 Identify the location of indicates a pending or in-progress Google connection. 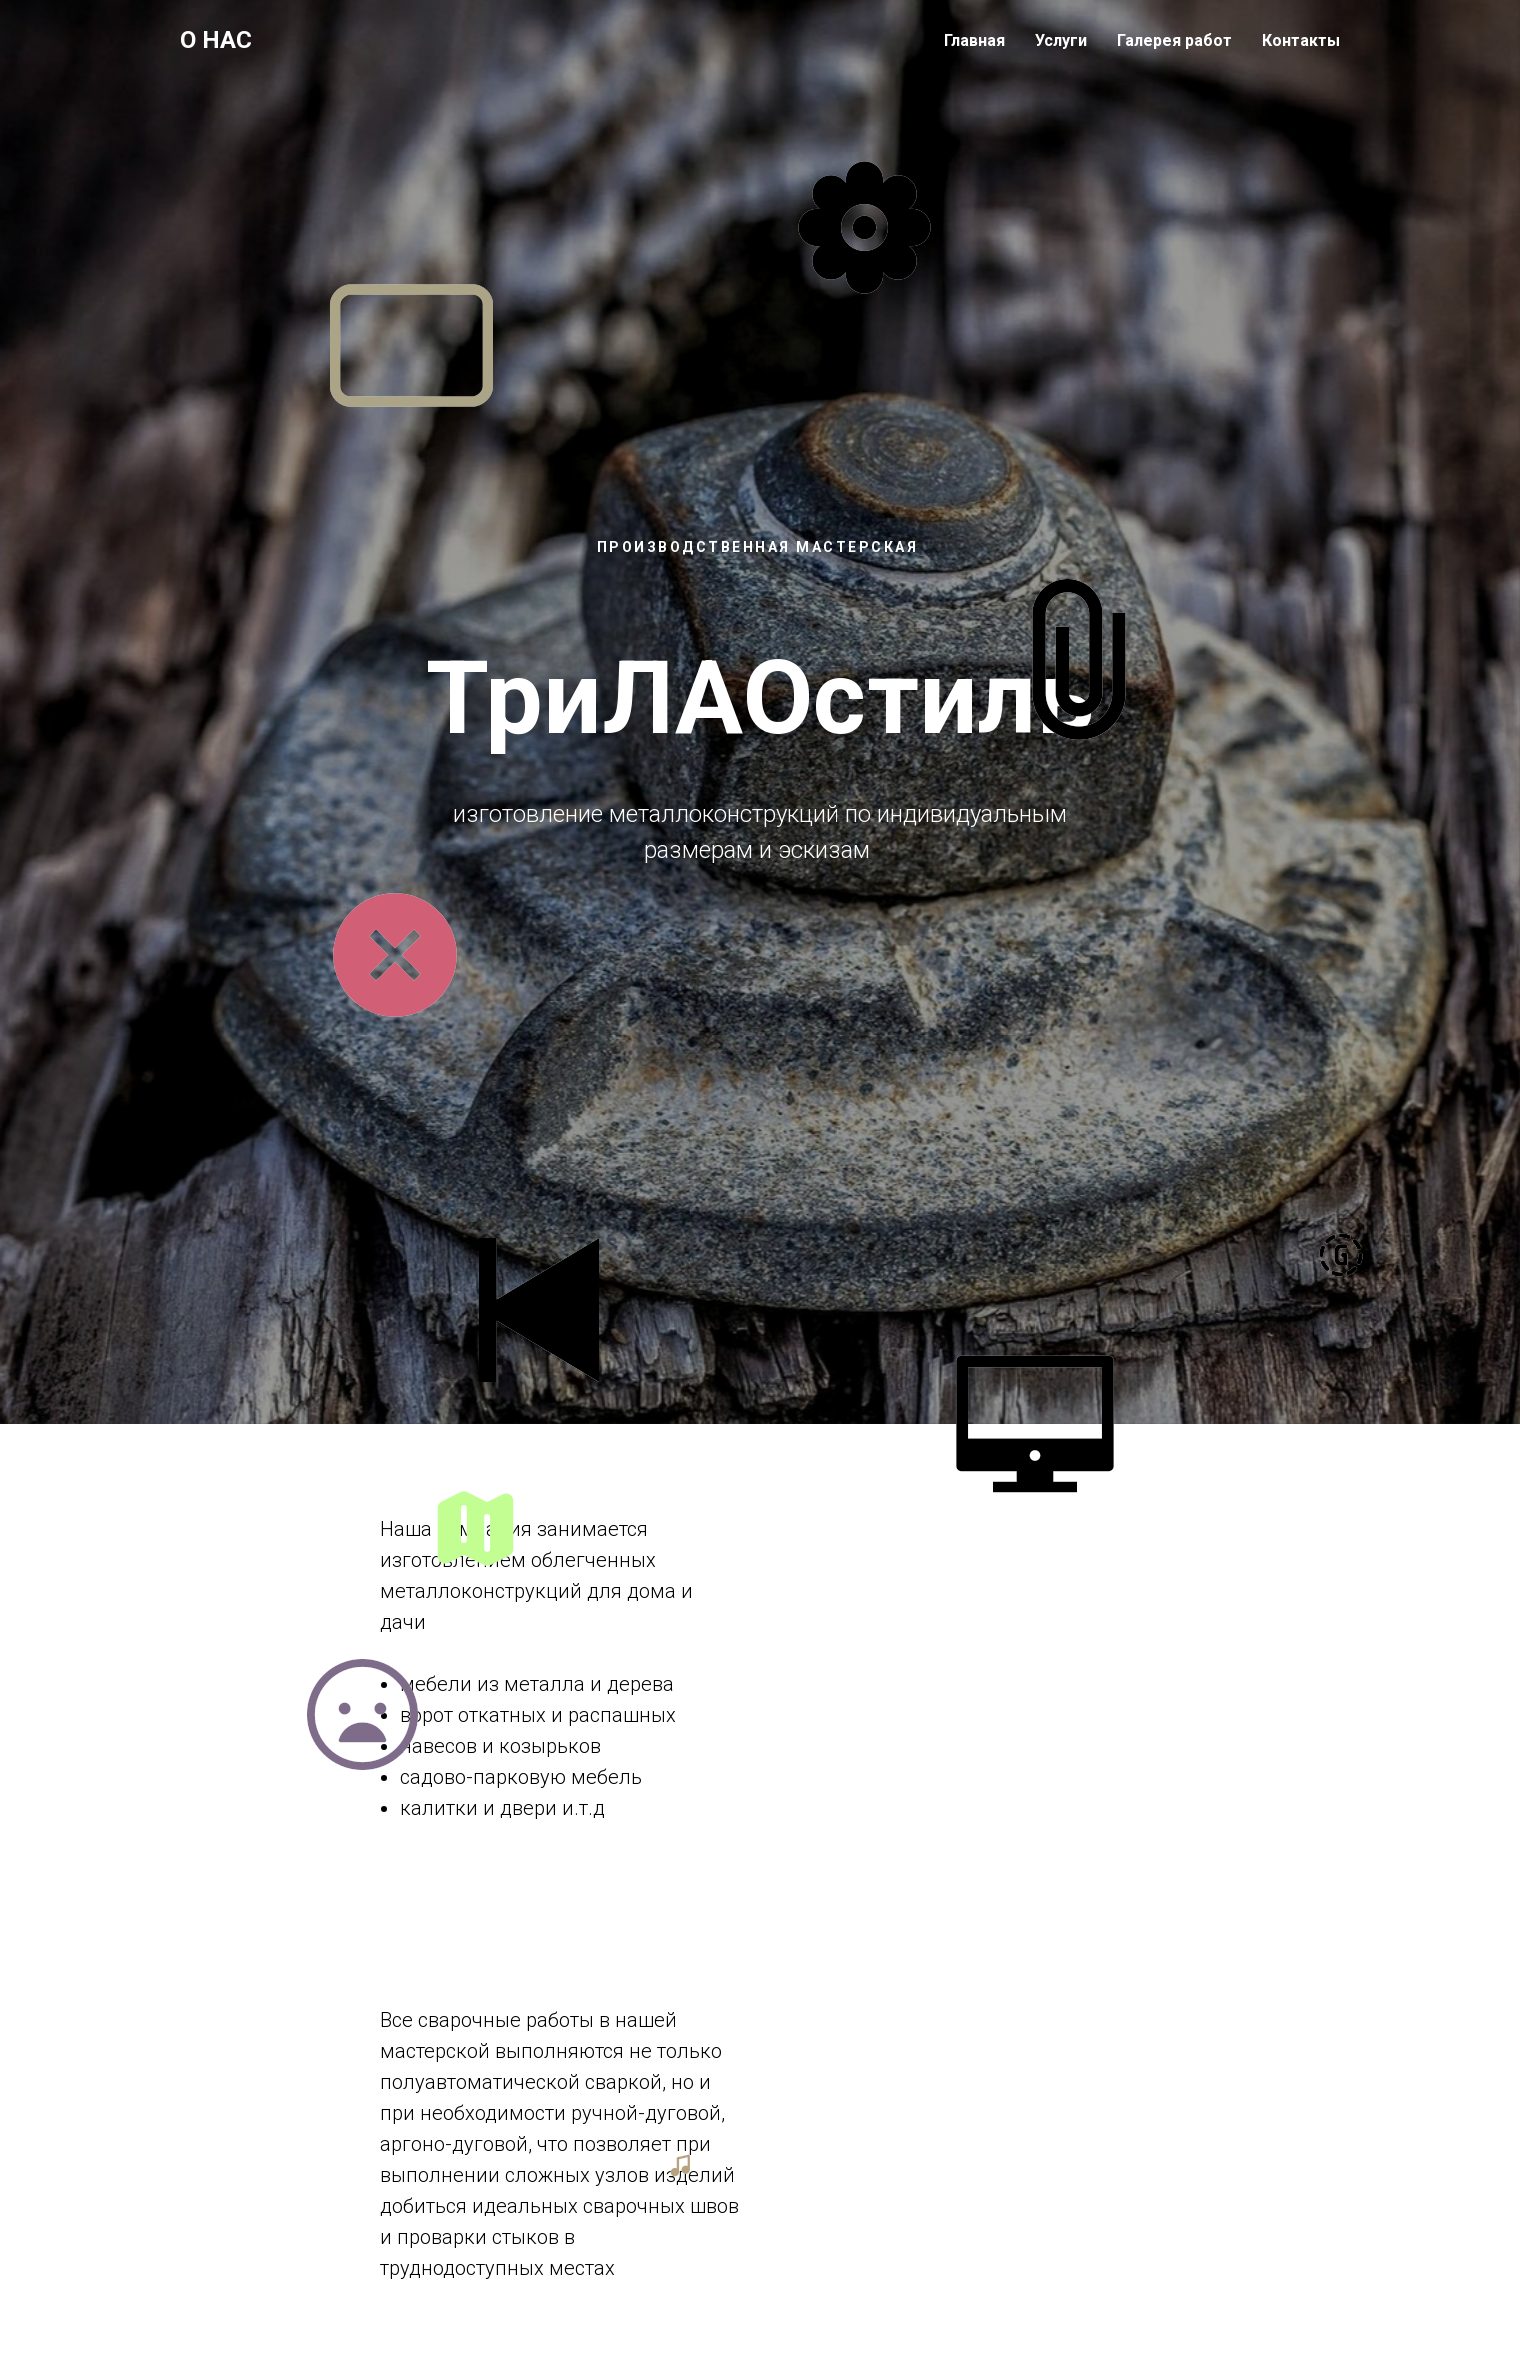
(1341, 1255).